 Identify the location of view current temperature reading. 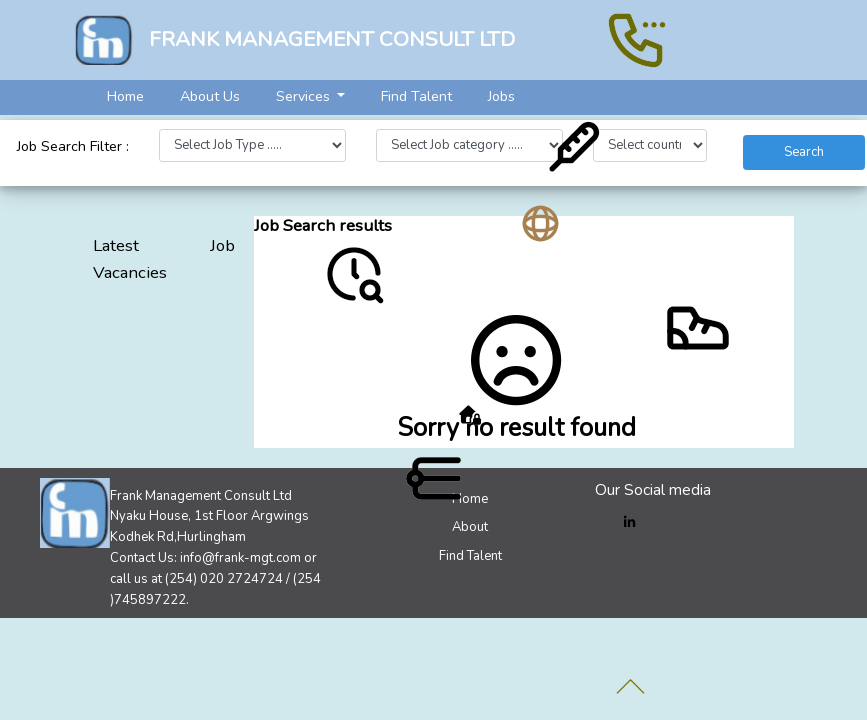
(574, 146).